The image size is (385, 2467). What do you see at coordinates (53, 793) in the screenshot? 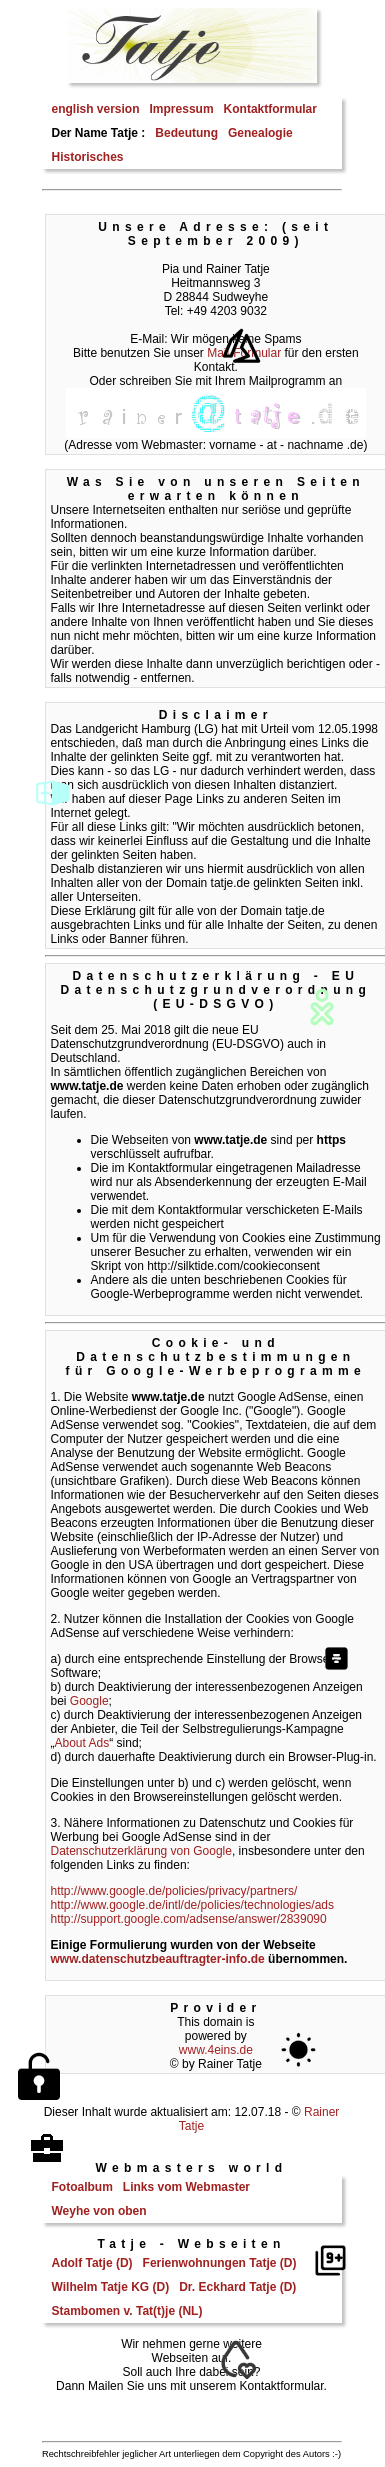
I see `view shipping or freight details` at bounding box center [53, 793].